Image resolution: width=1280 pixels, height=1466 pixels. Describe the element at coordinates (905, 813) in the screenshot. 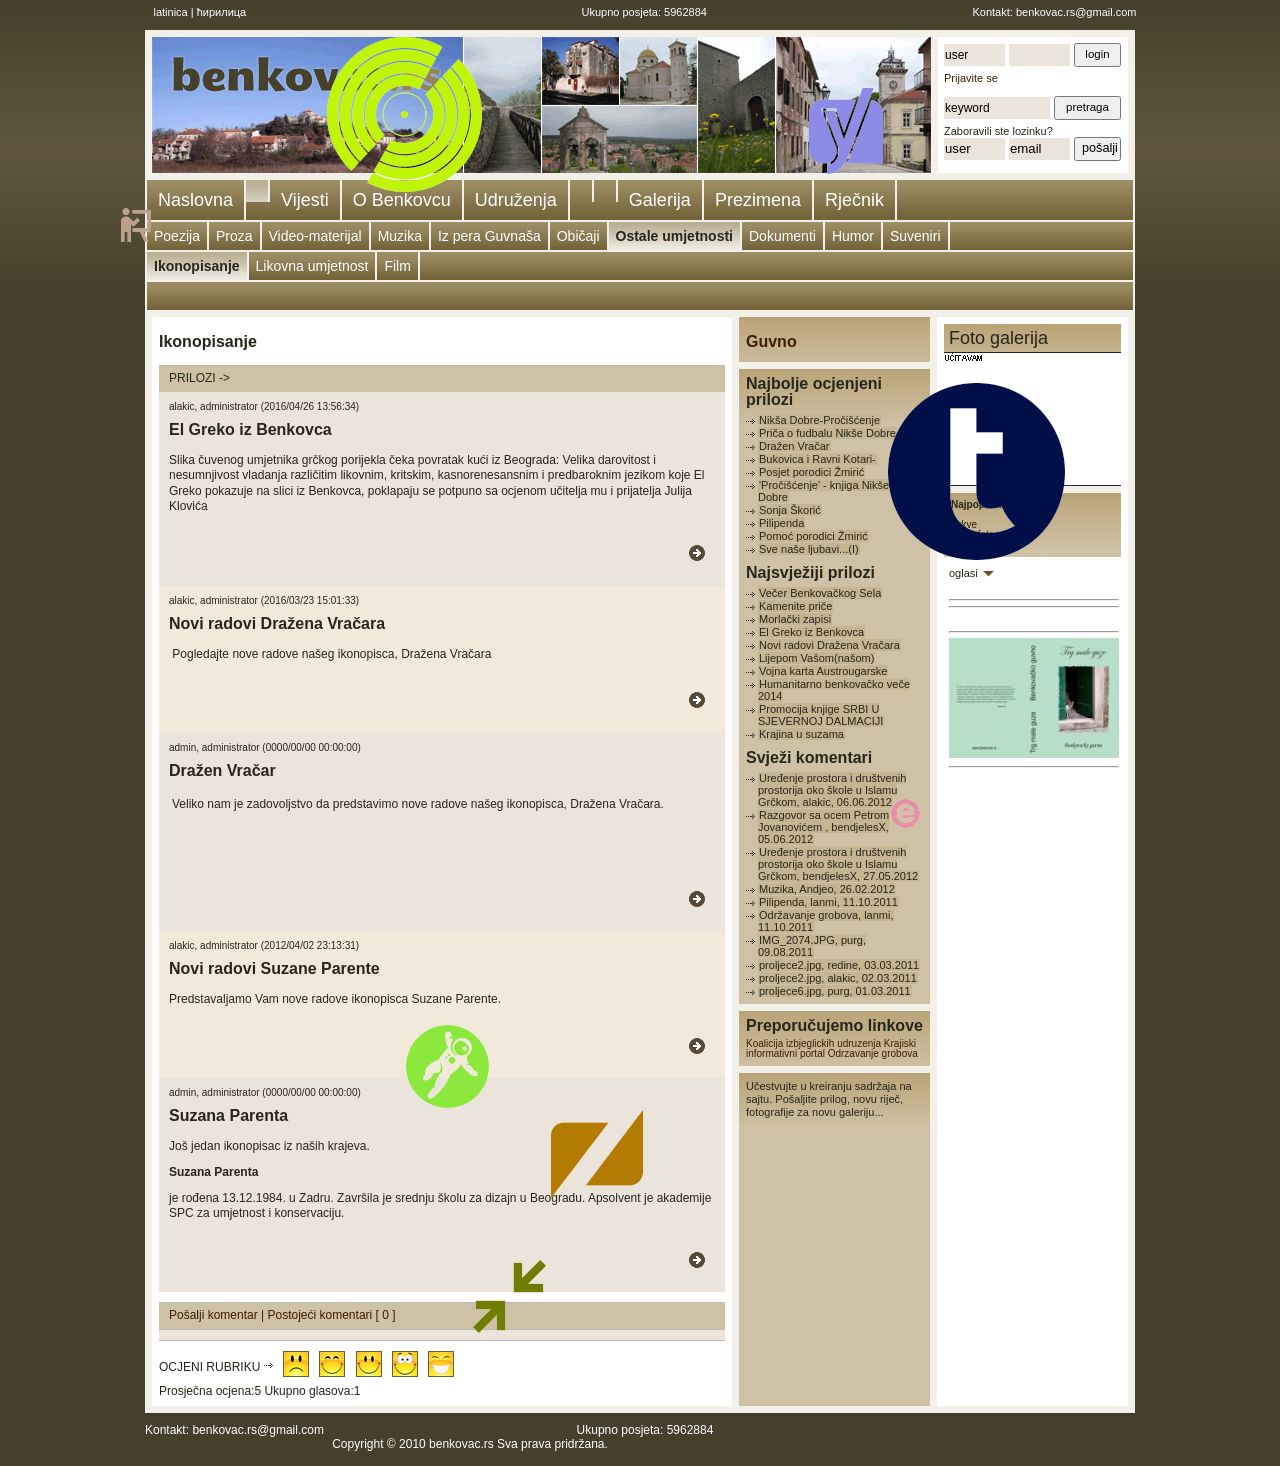

I see `Embarcadero Technologies company logo` at that location.